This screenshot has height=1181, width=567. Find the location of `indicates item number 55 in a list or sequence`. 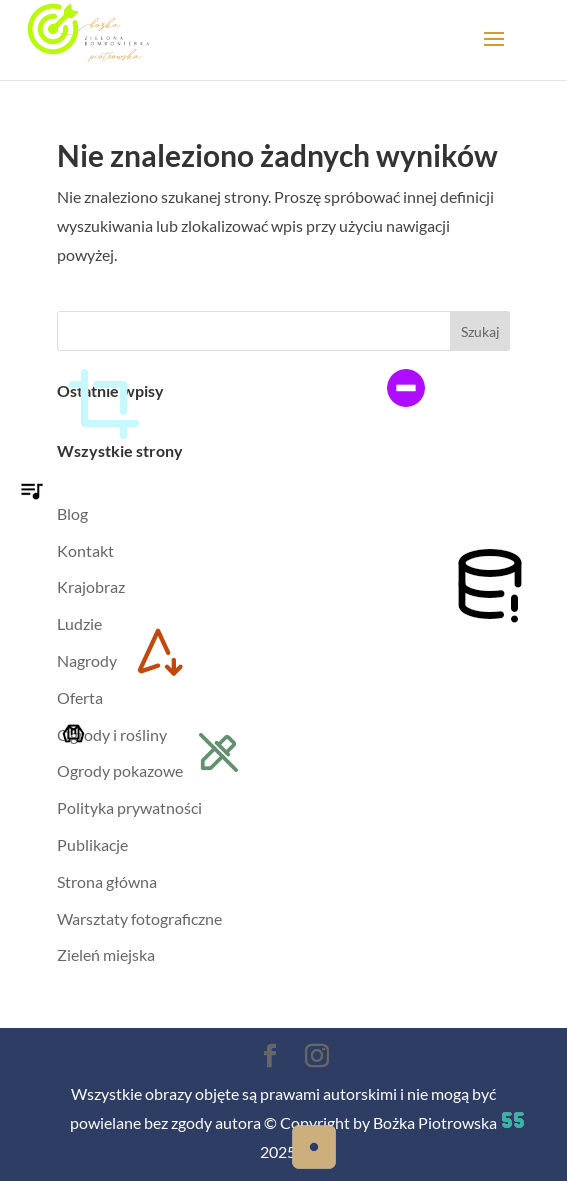

indicates item number 55 in a list or sequence is located at coordinates (513, 1120).